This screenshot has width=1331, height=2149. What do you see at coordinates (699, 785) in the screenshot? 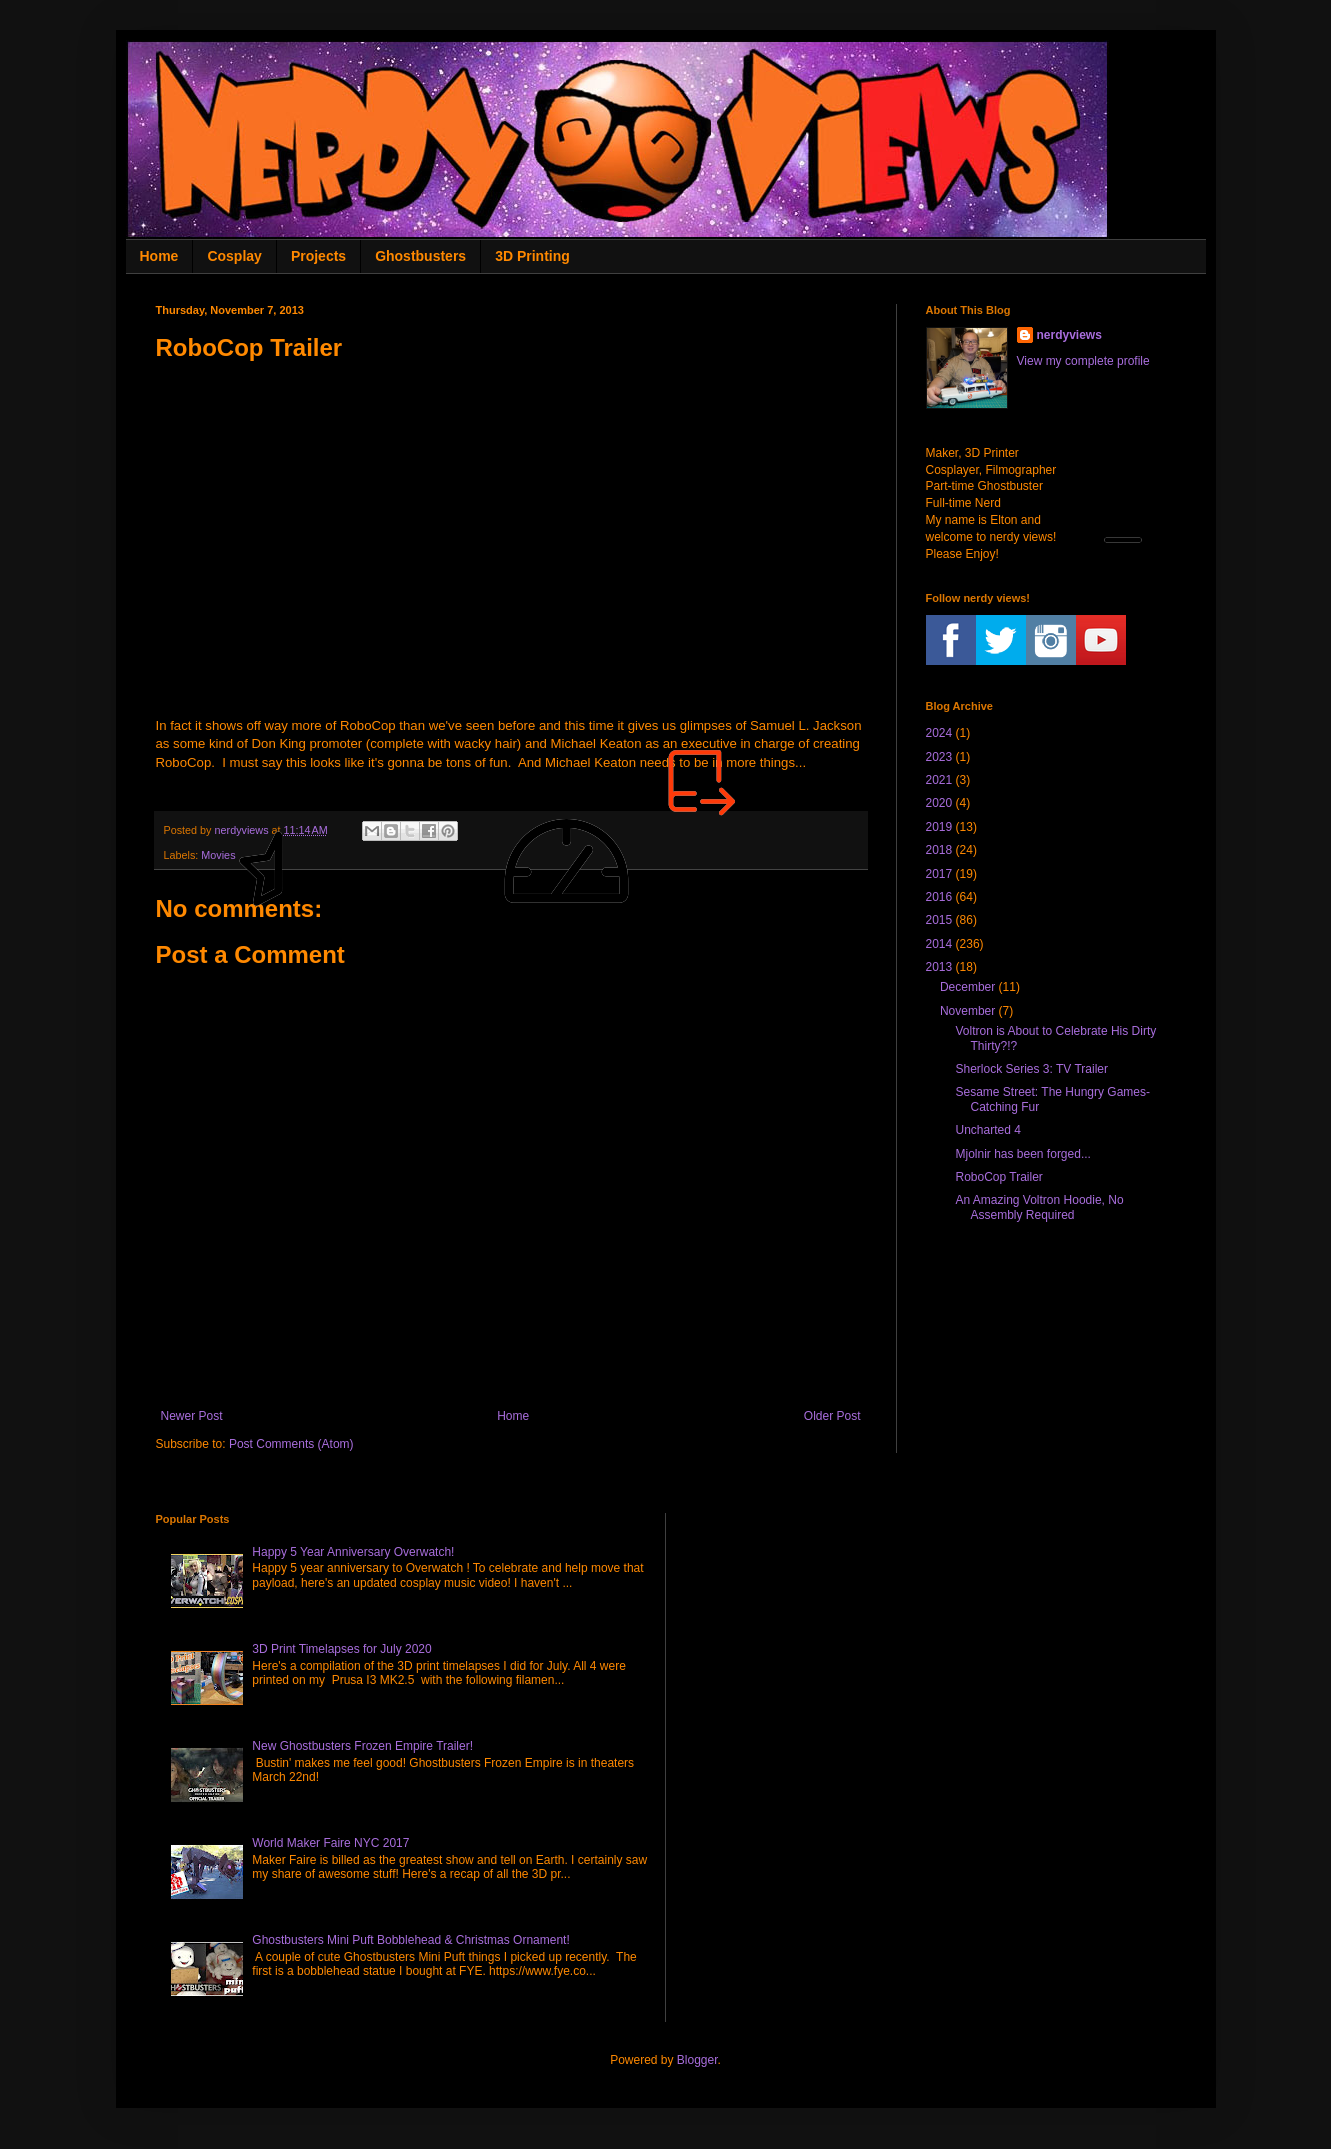
I see `pull changes from a remote repository` at bounding box center [699, 785].